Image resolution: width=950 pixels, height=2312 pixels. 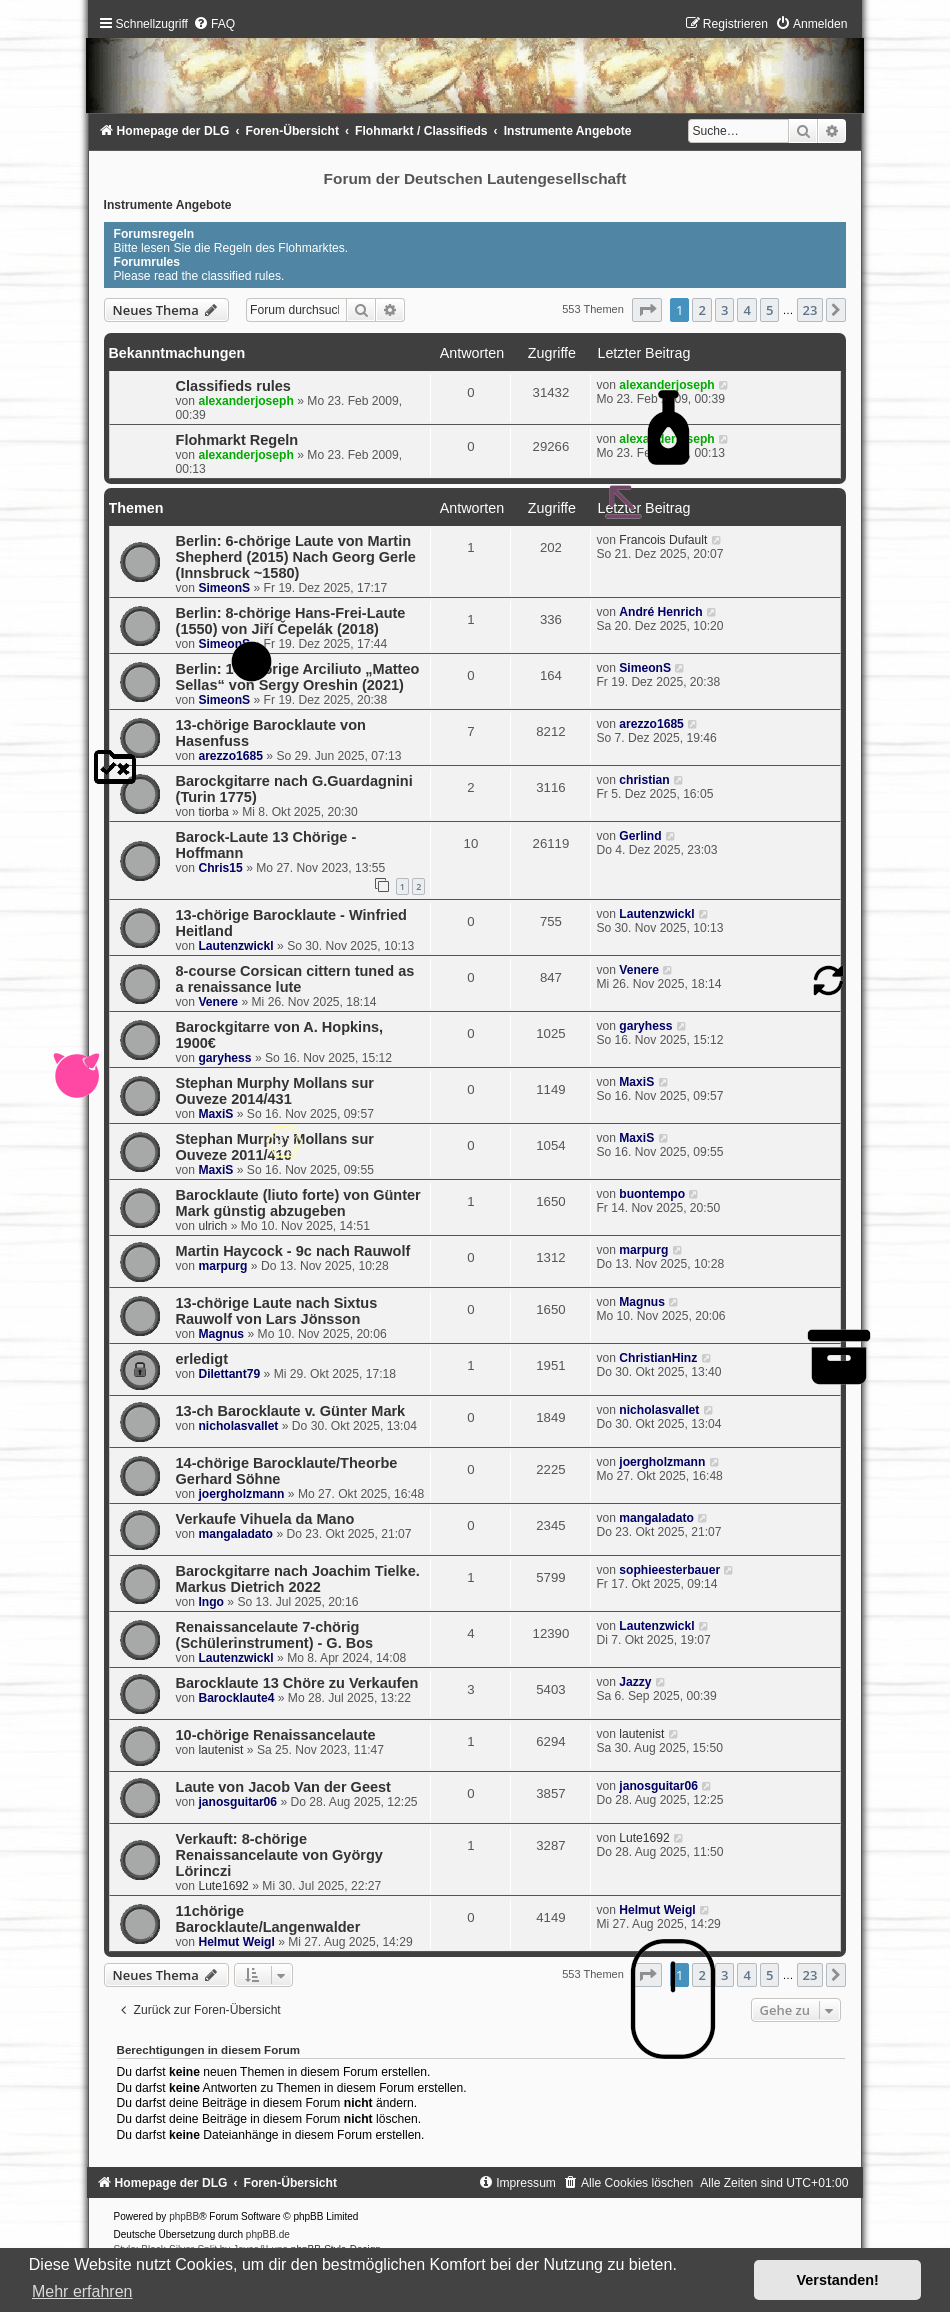 What do you see at coordinates (251, 661) in the screenshot?
I see `select or mark an item` at bounding box center [251, 661].